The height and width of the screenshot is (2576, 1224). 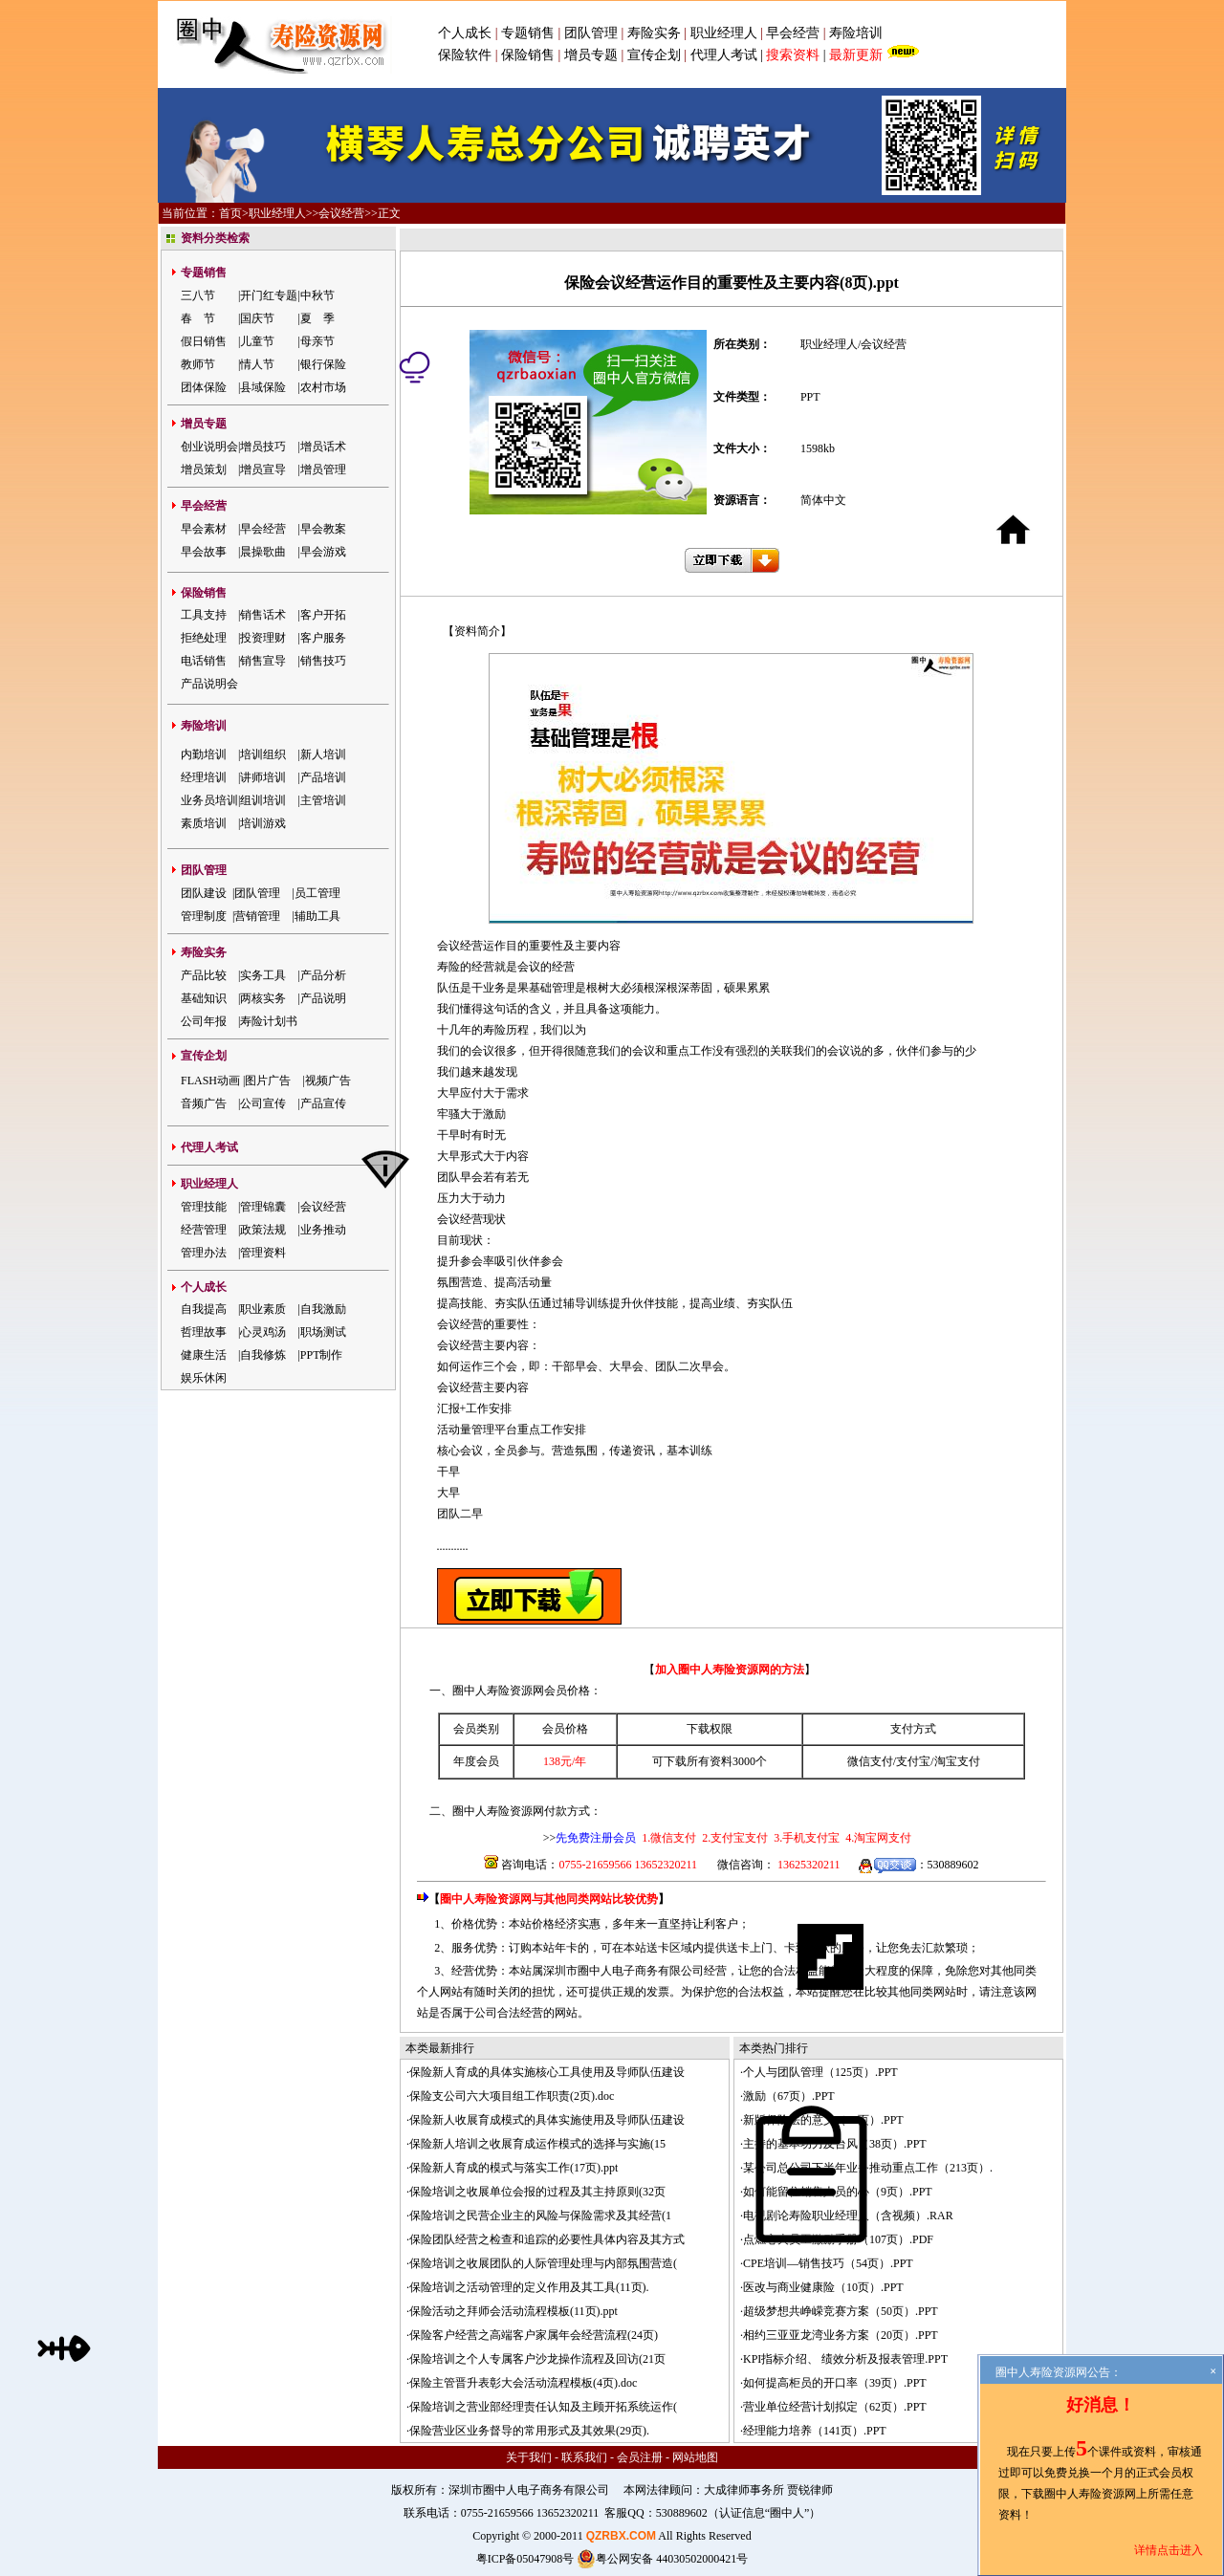 What do you see at coordinates (830, 1956) in the screenshot?
I see `indicates stairs or stairway access` at bounding box center [830, 1956].